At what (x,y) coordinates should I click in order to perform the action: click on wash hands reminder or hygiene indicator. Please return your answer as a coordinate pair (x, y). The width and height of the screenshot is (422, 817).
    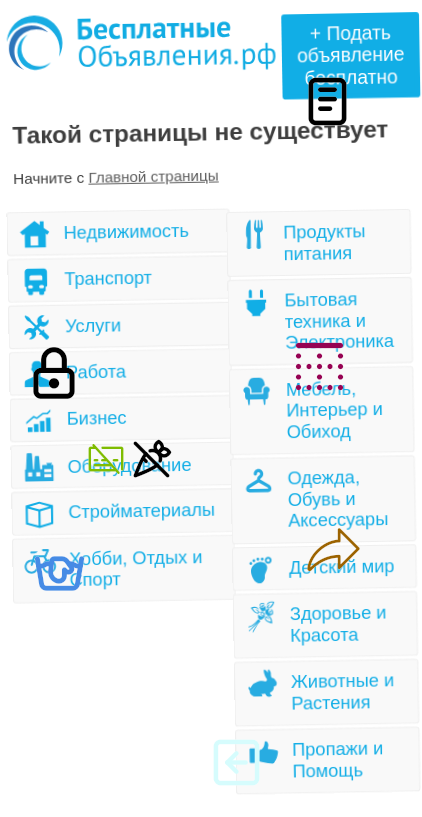
    Looking at the image, I should click on (59, 573).